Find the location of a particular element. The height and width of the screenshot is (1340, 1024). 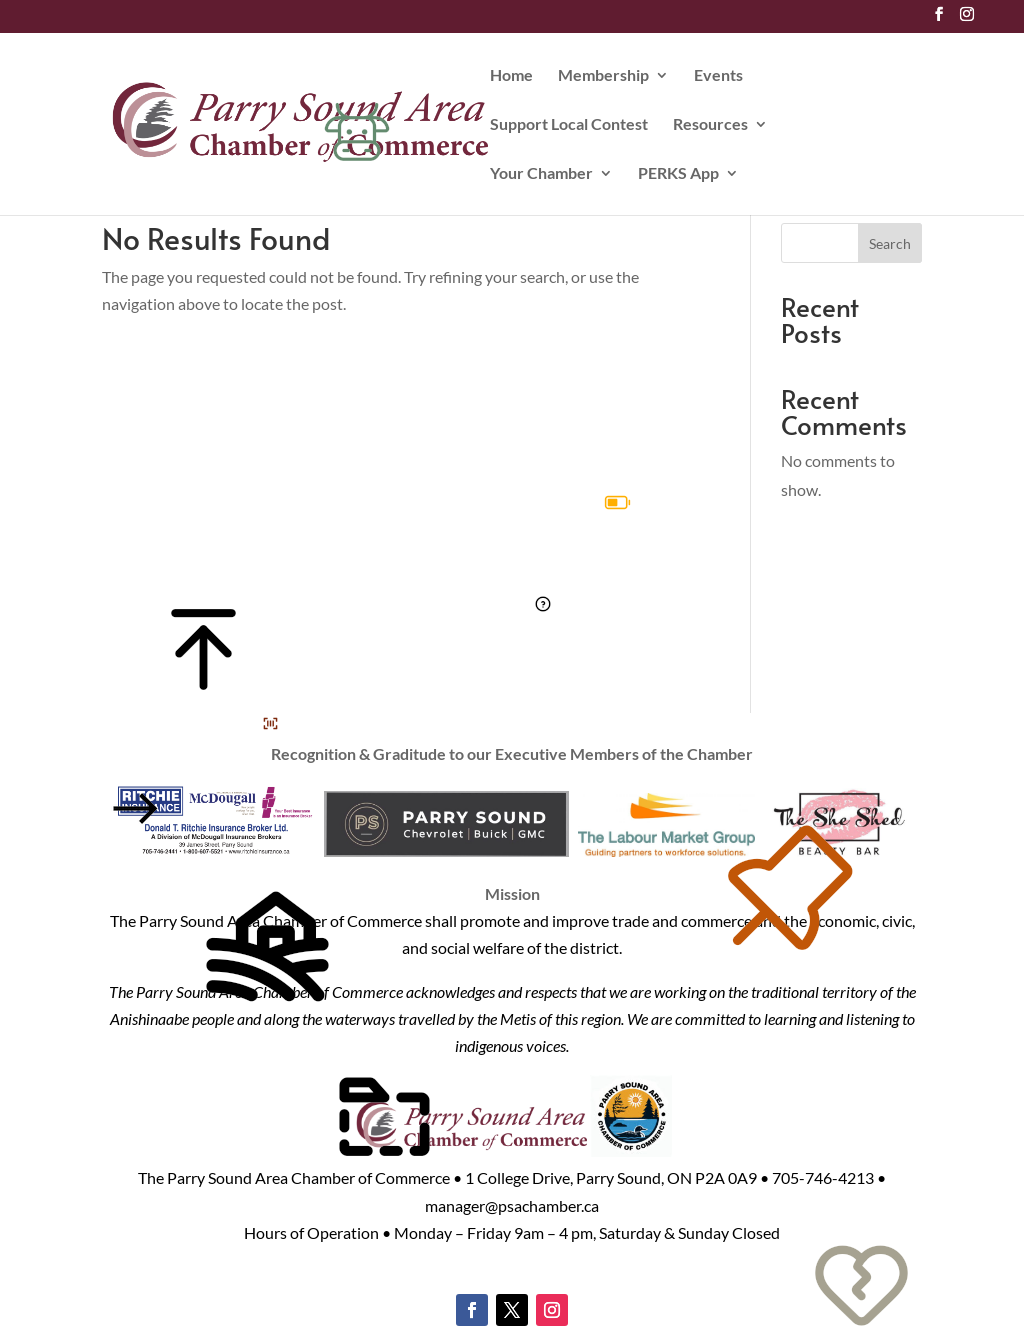

upload file to cloud or server is located at coordinates (203, 649).